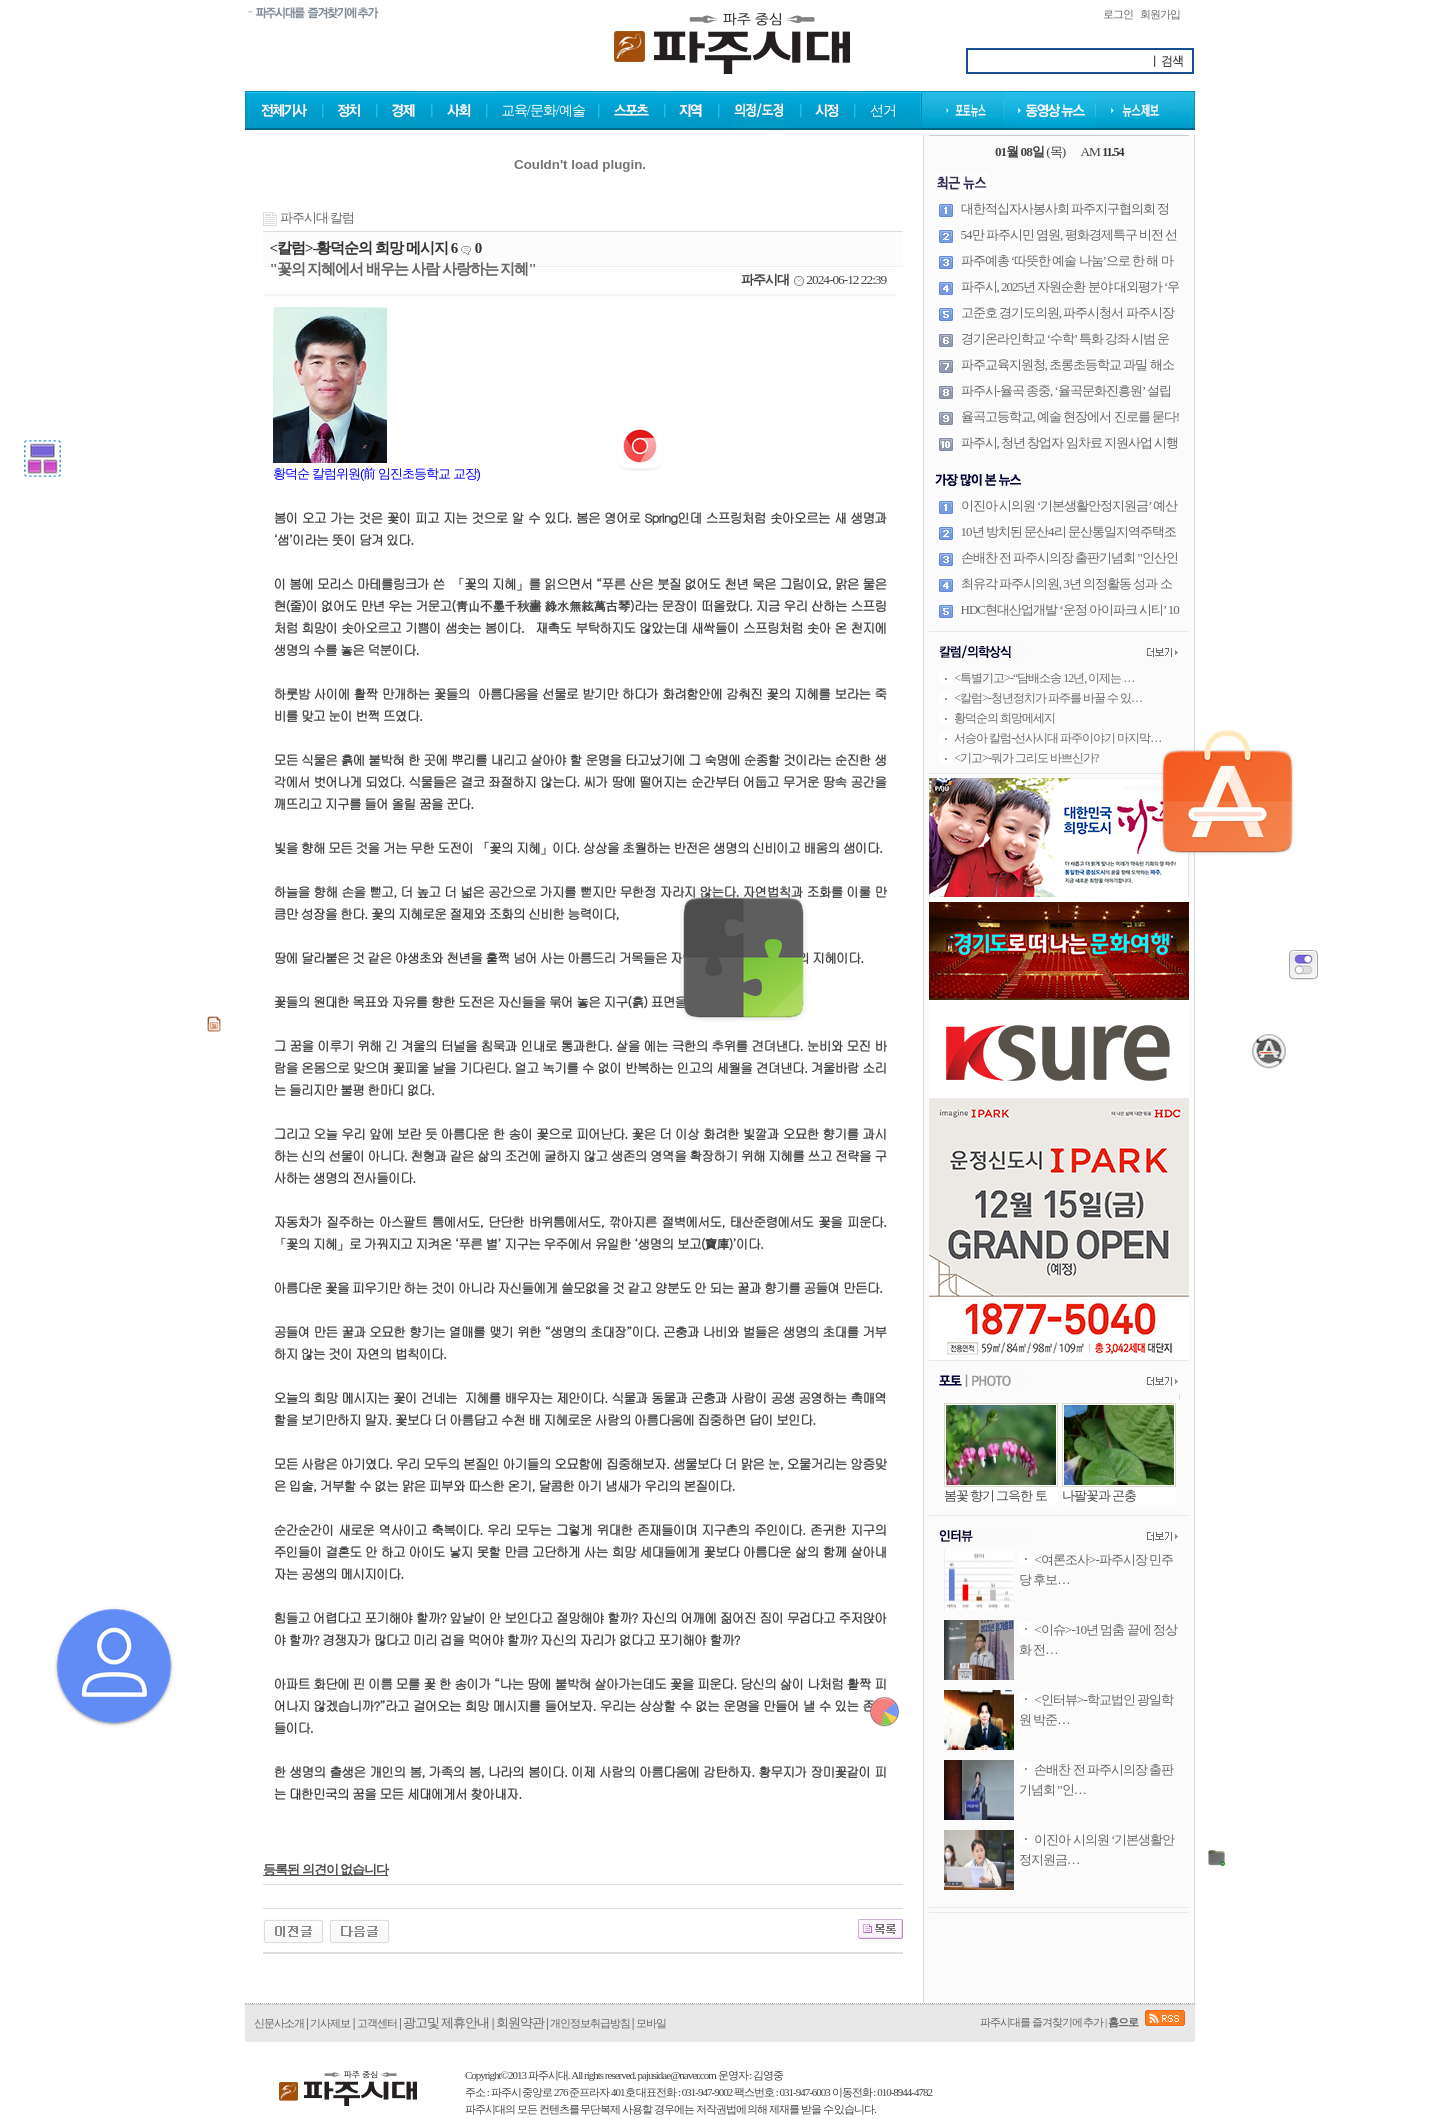  Describe the element at coordinates (1269, 1051) in the screenshot. I see `open the software updater application` at that location.